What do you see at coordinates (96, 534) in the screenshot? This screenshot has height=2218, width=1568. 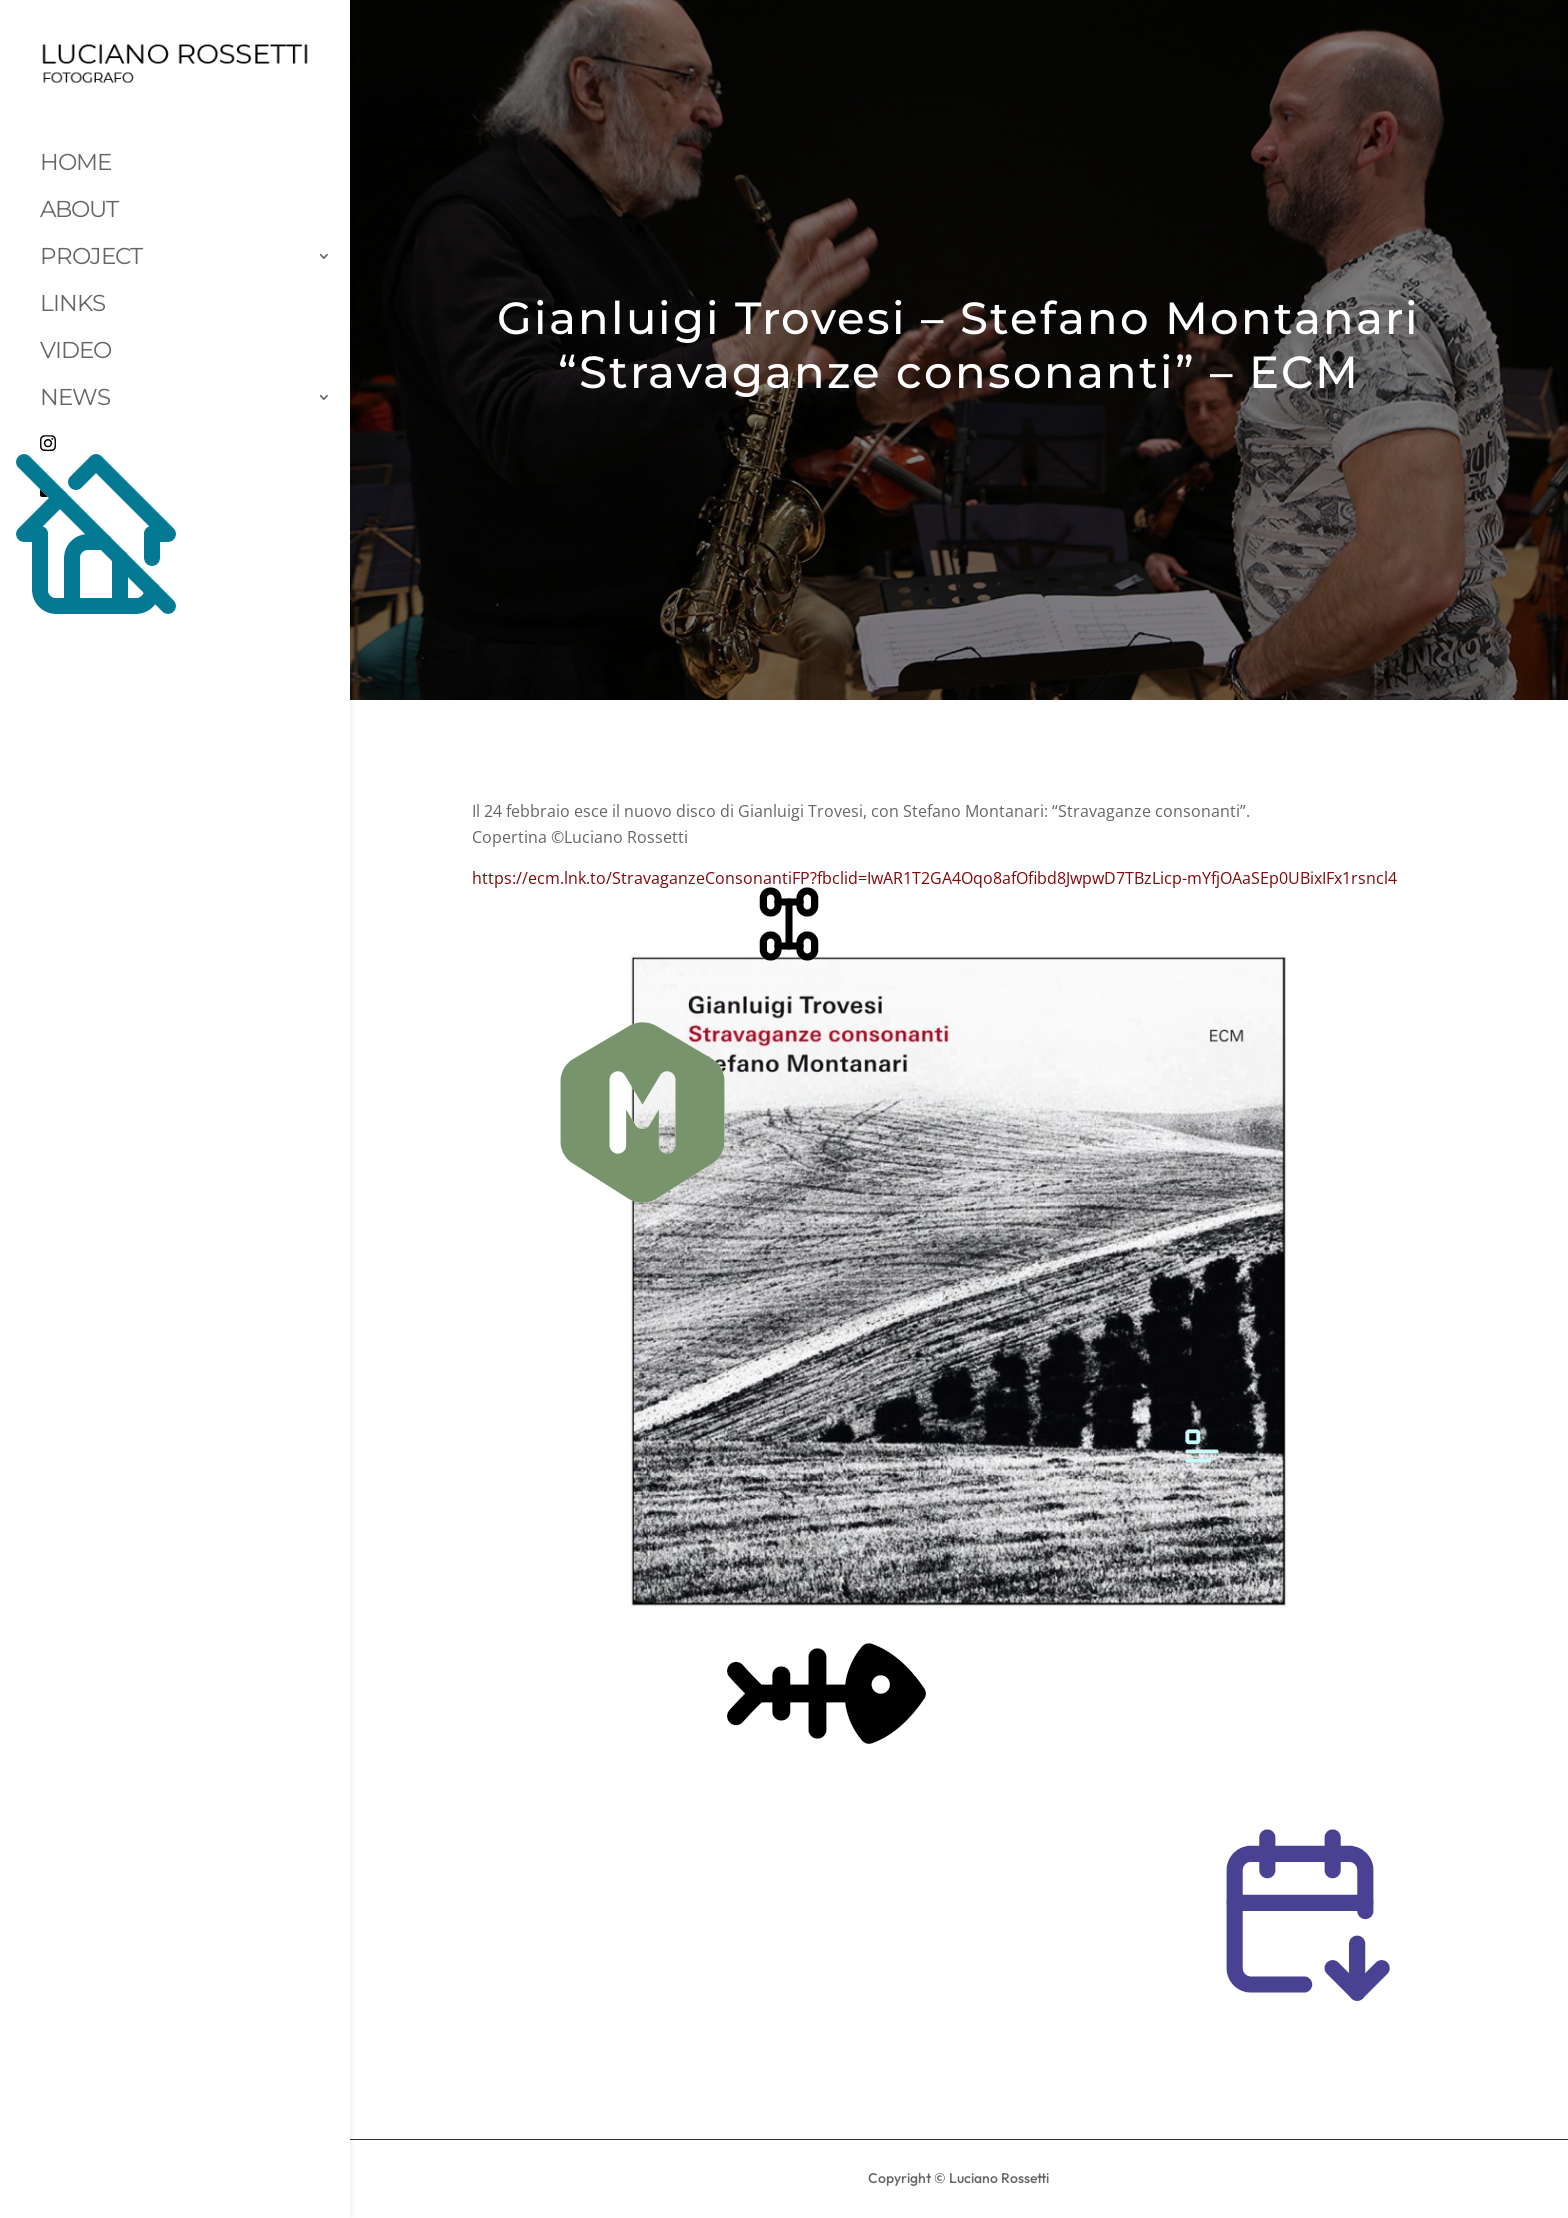 I see `home feature is currently disabled` at bounding box center [96, 534].